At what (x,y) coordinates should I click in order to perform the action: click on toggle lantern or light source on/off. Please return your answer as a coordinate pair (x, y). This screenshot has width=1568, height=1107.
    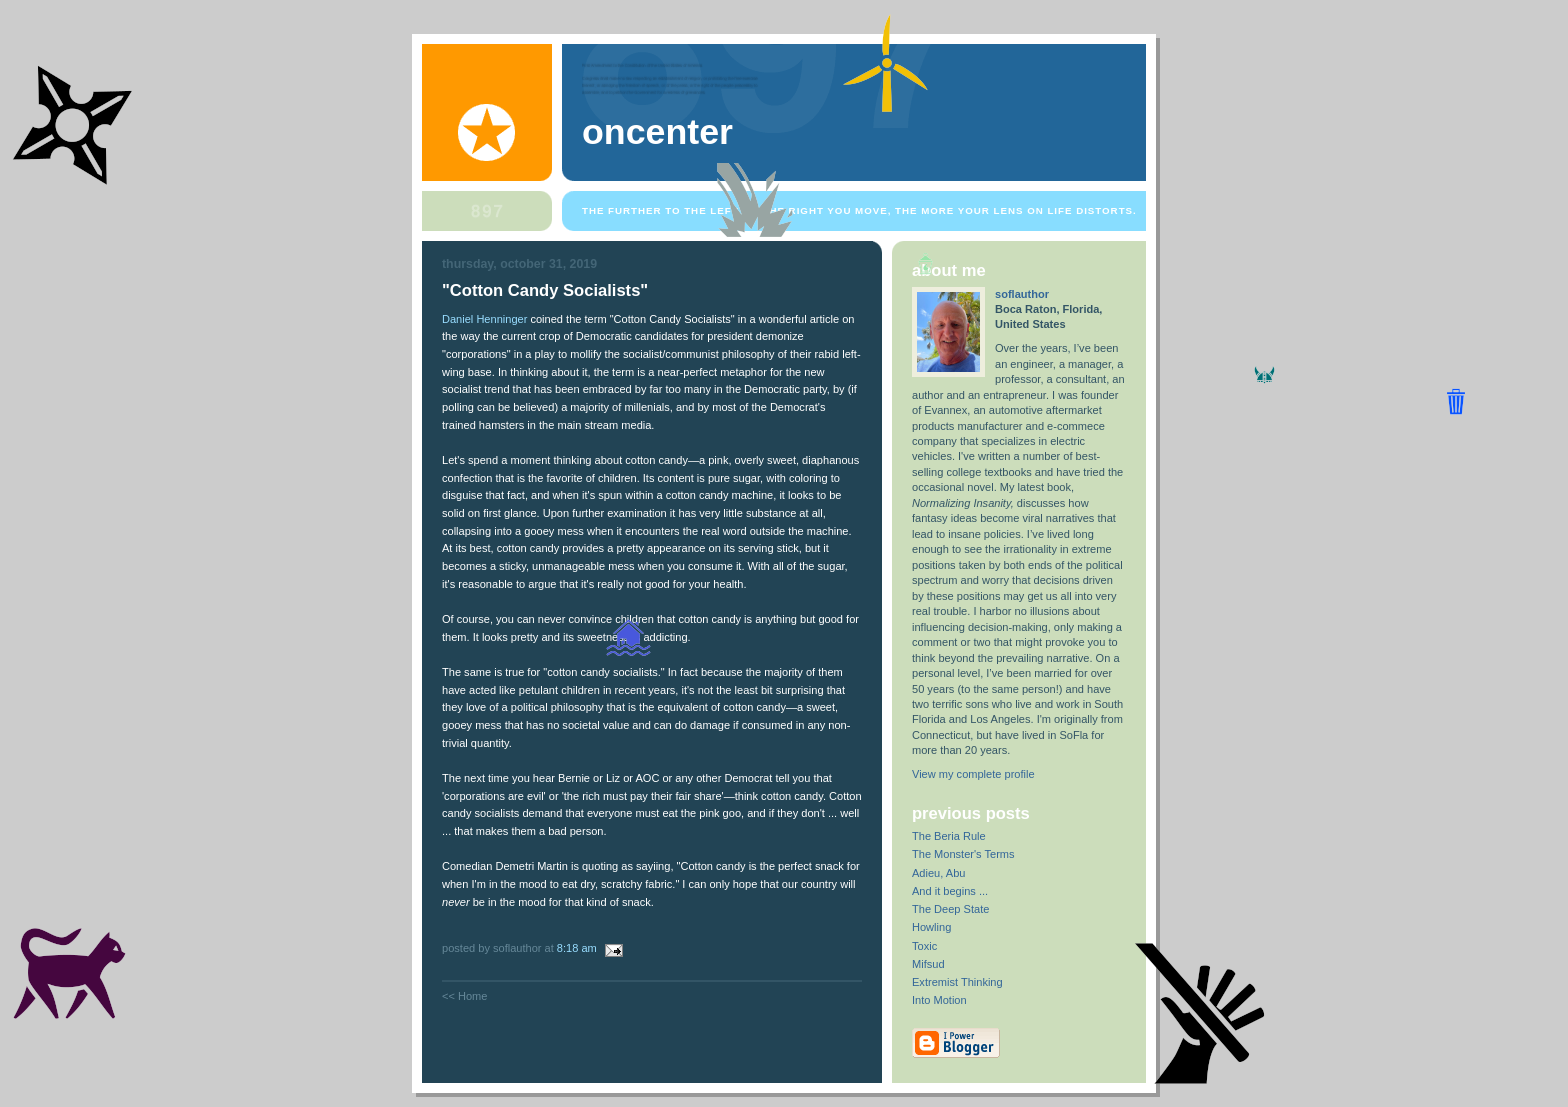
    Looking at the image, I should click on (925, 263).